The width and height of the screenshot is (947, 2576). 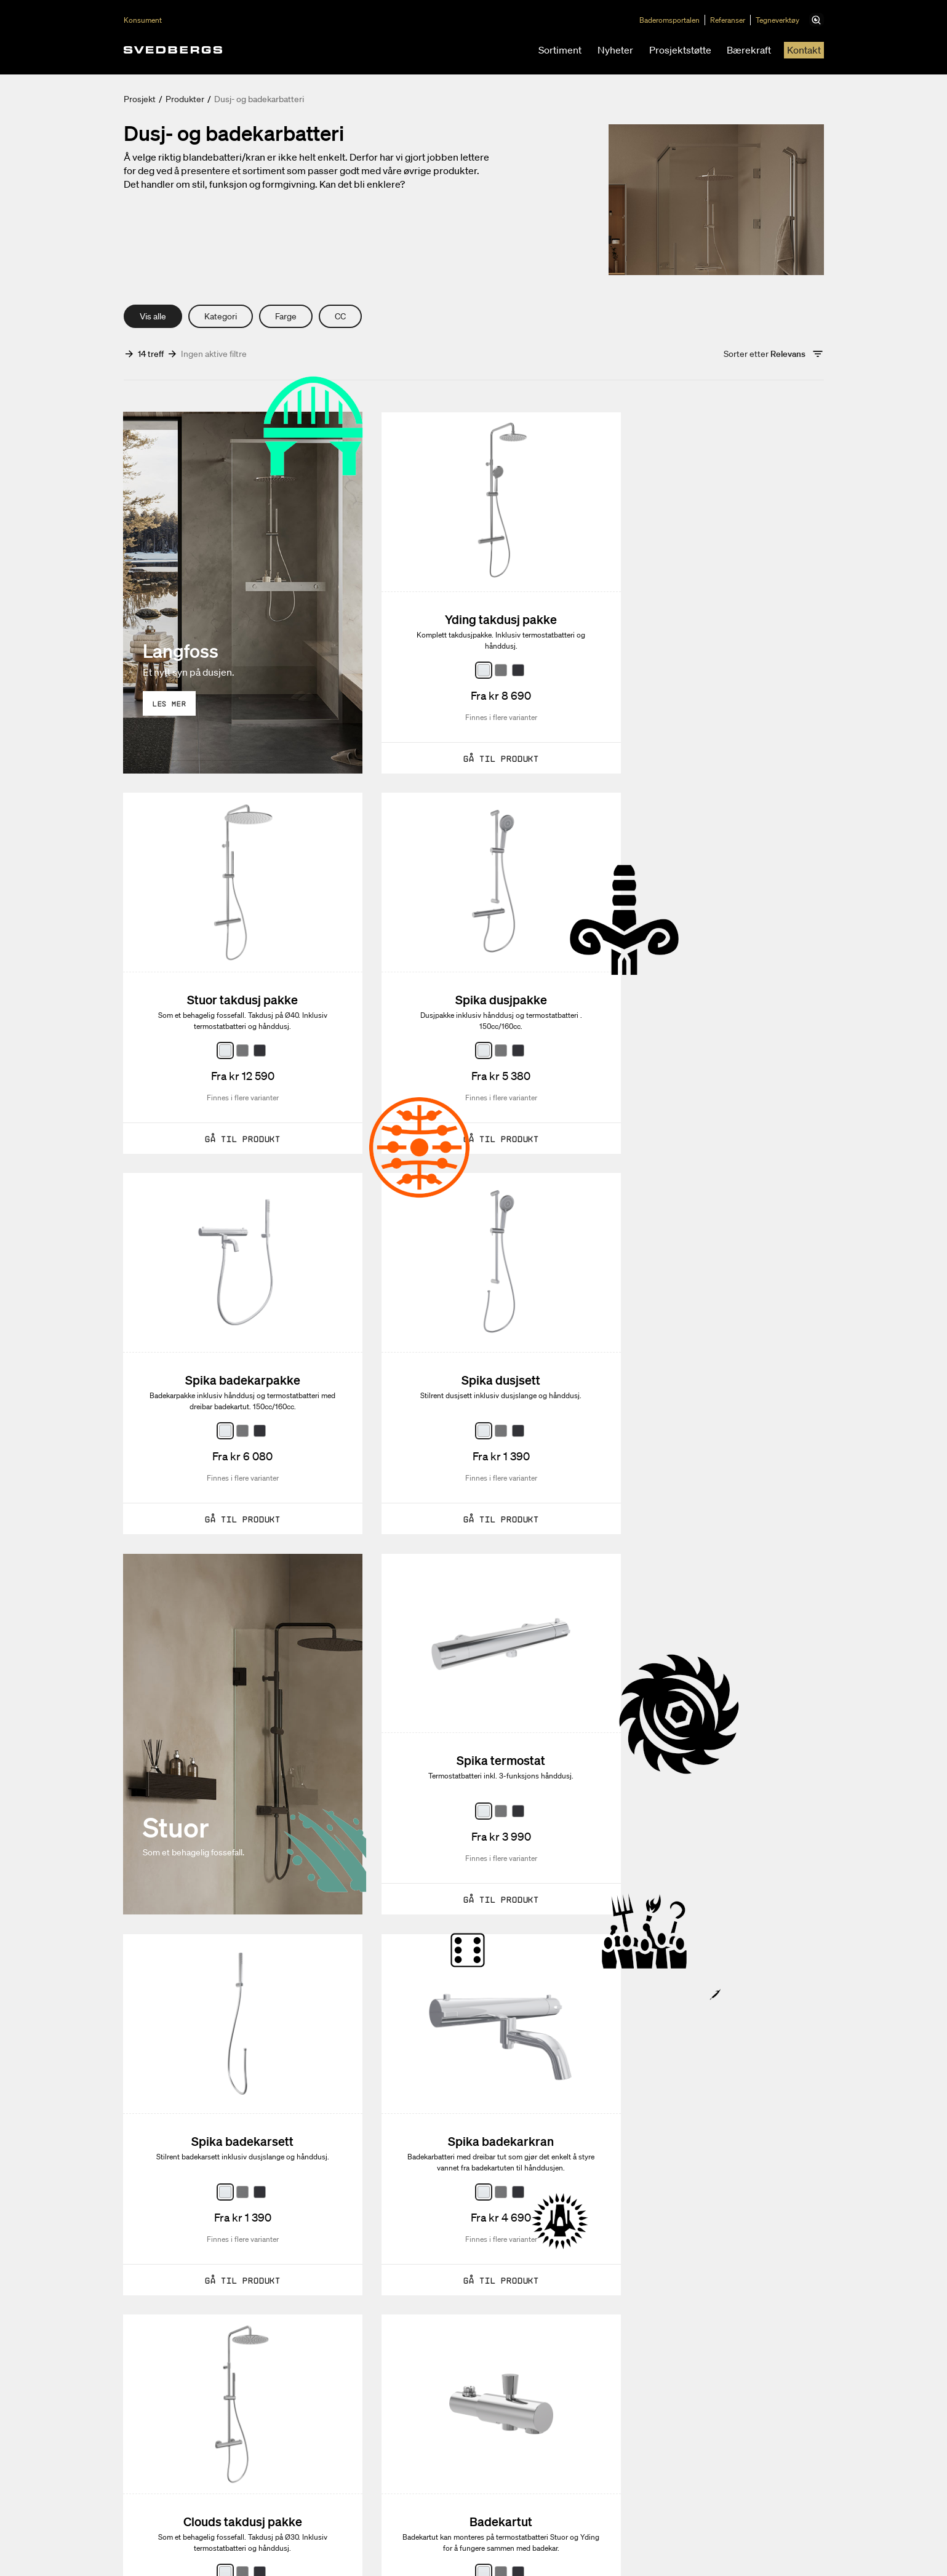 What do you see at coordinates (679, 1713) in the screenshot?
I see `indicates a sawblade or cutting tool in a game interface` at bounding box center [679, 1713].